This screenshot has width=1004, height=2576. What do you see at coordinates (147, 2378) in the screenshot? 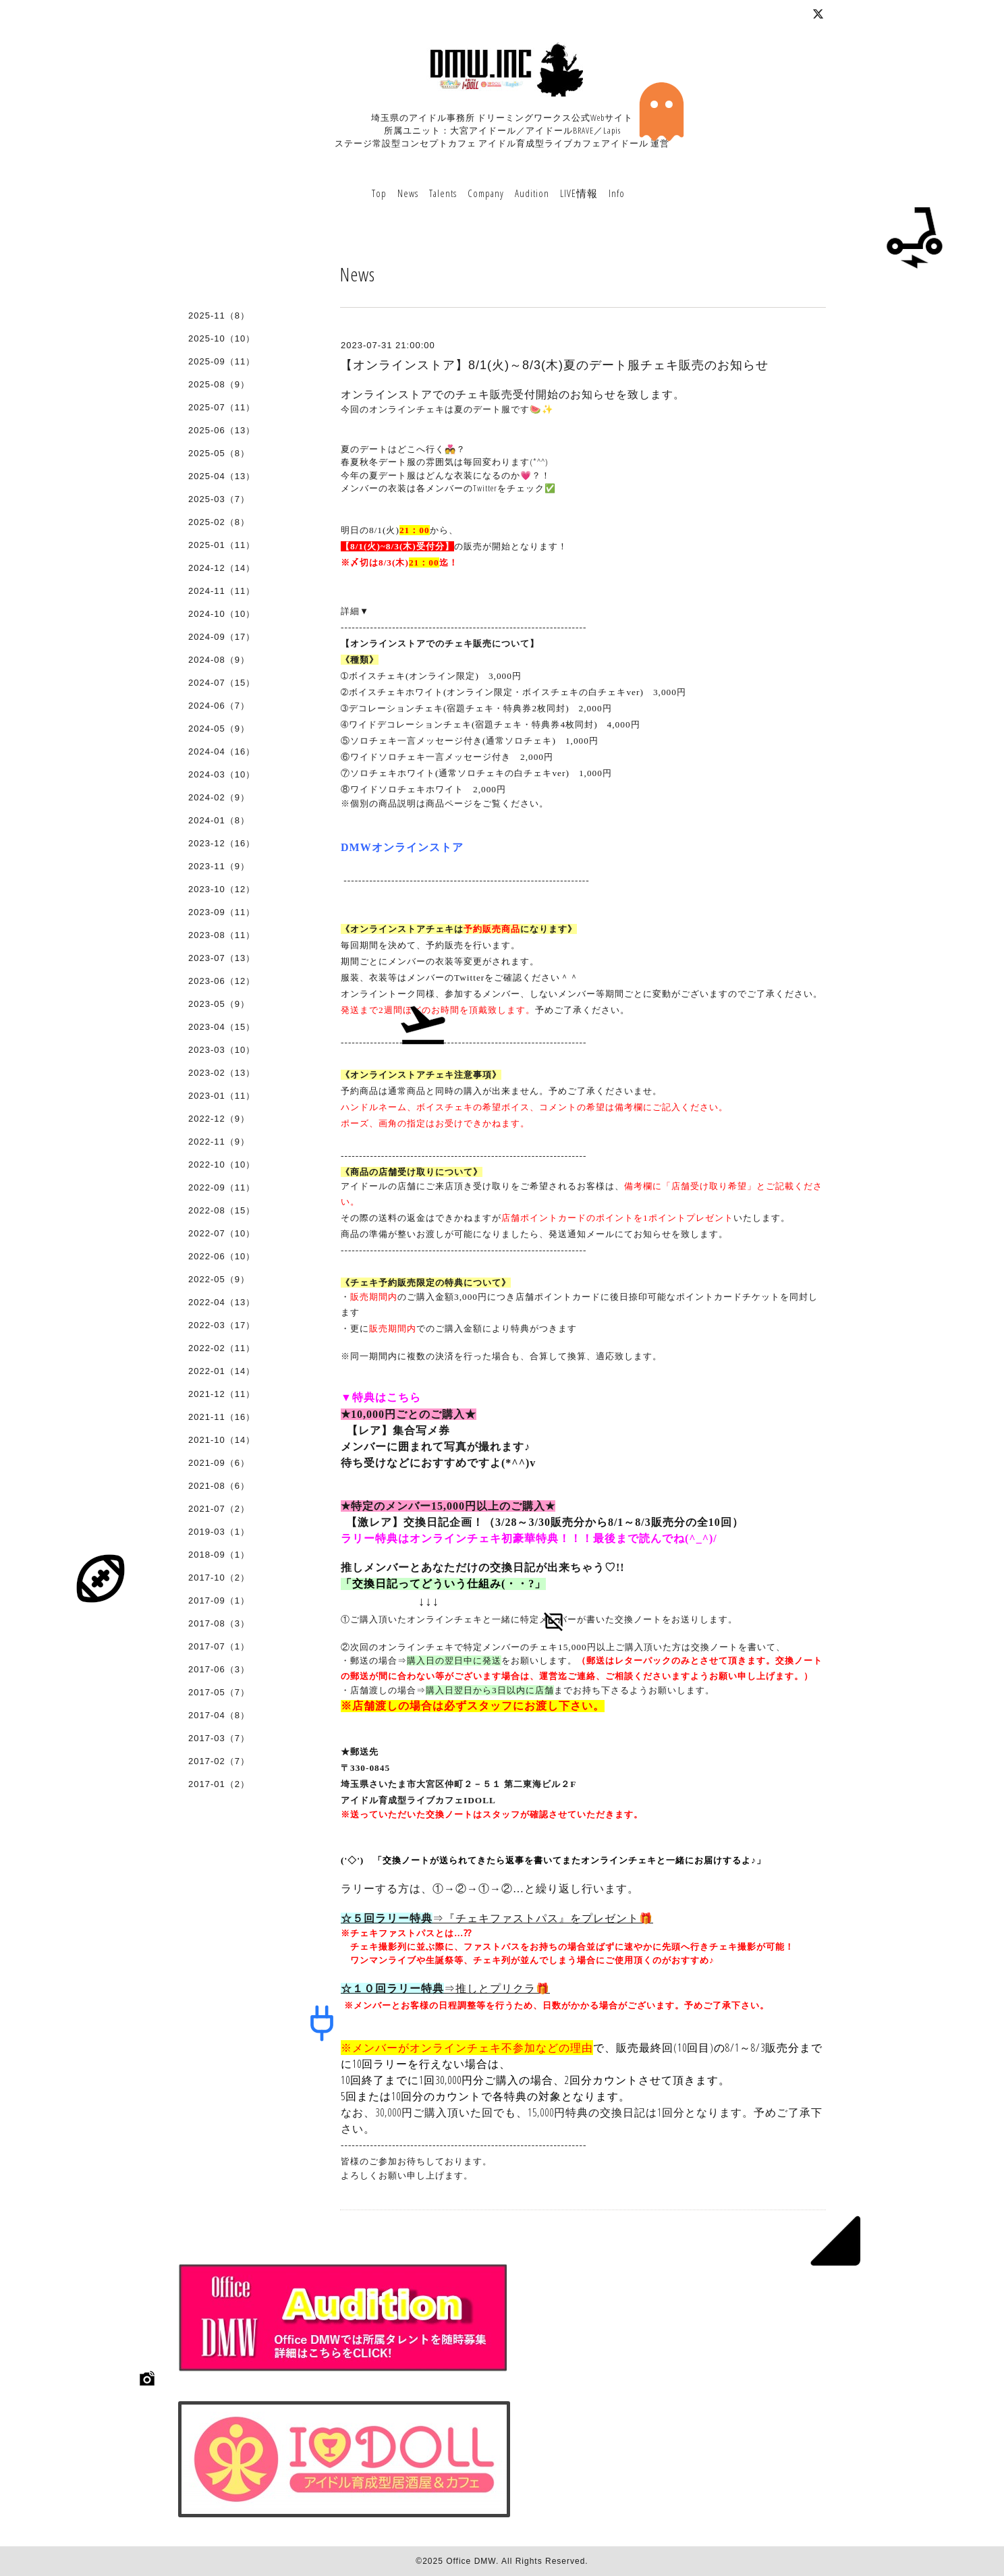
I see `connect to a wireless or linked camera` at bounding box center [147, 2378].